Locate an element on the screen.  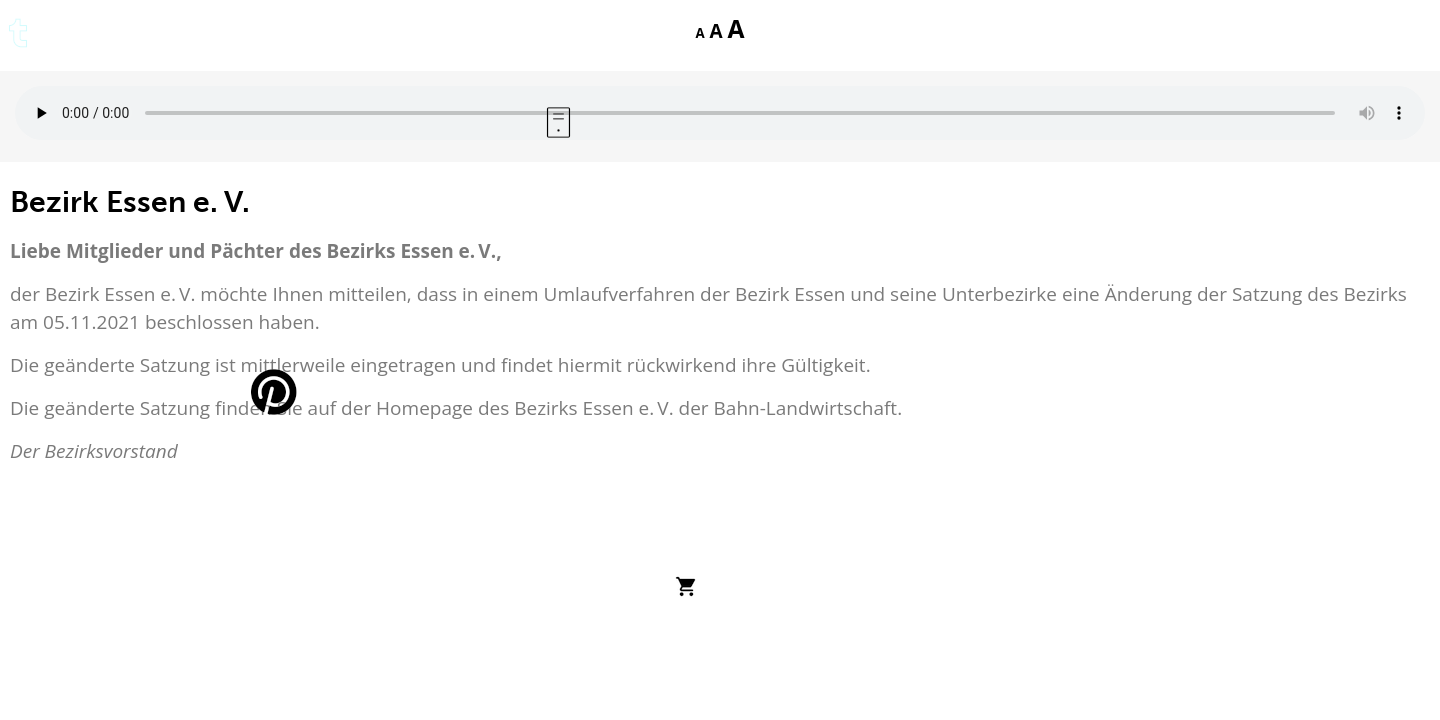
access server or desktop computer settings is located at coordinates (558, 122).